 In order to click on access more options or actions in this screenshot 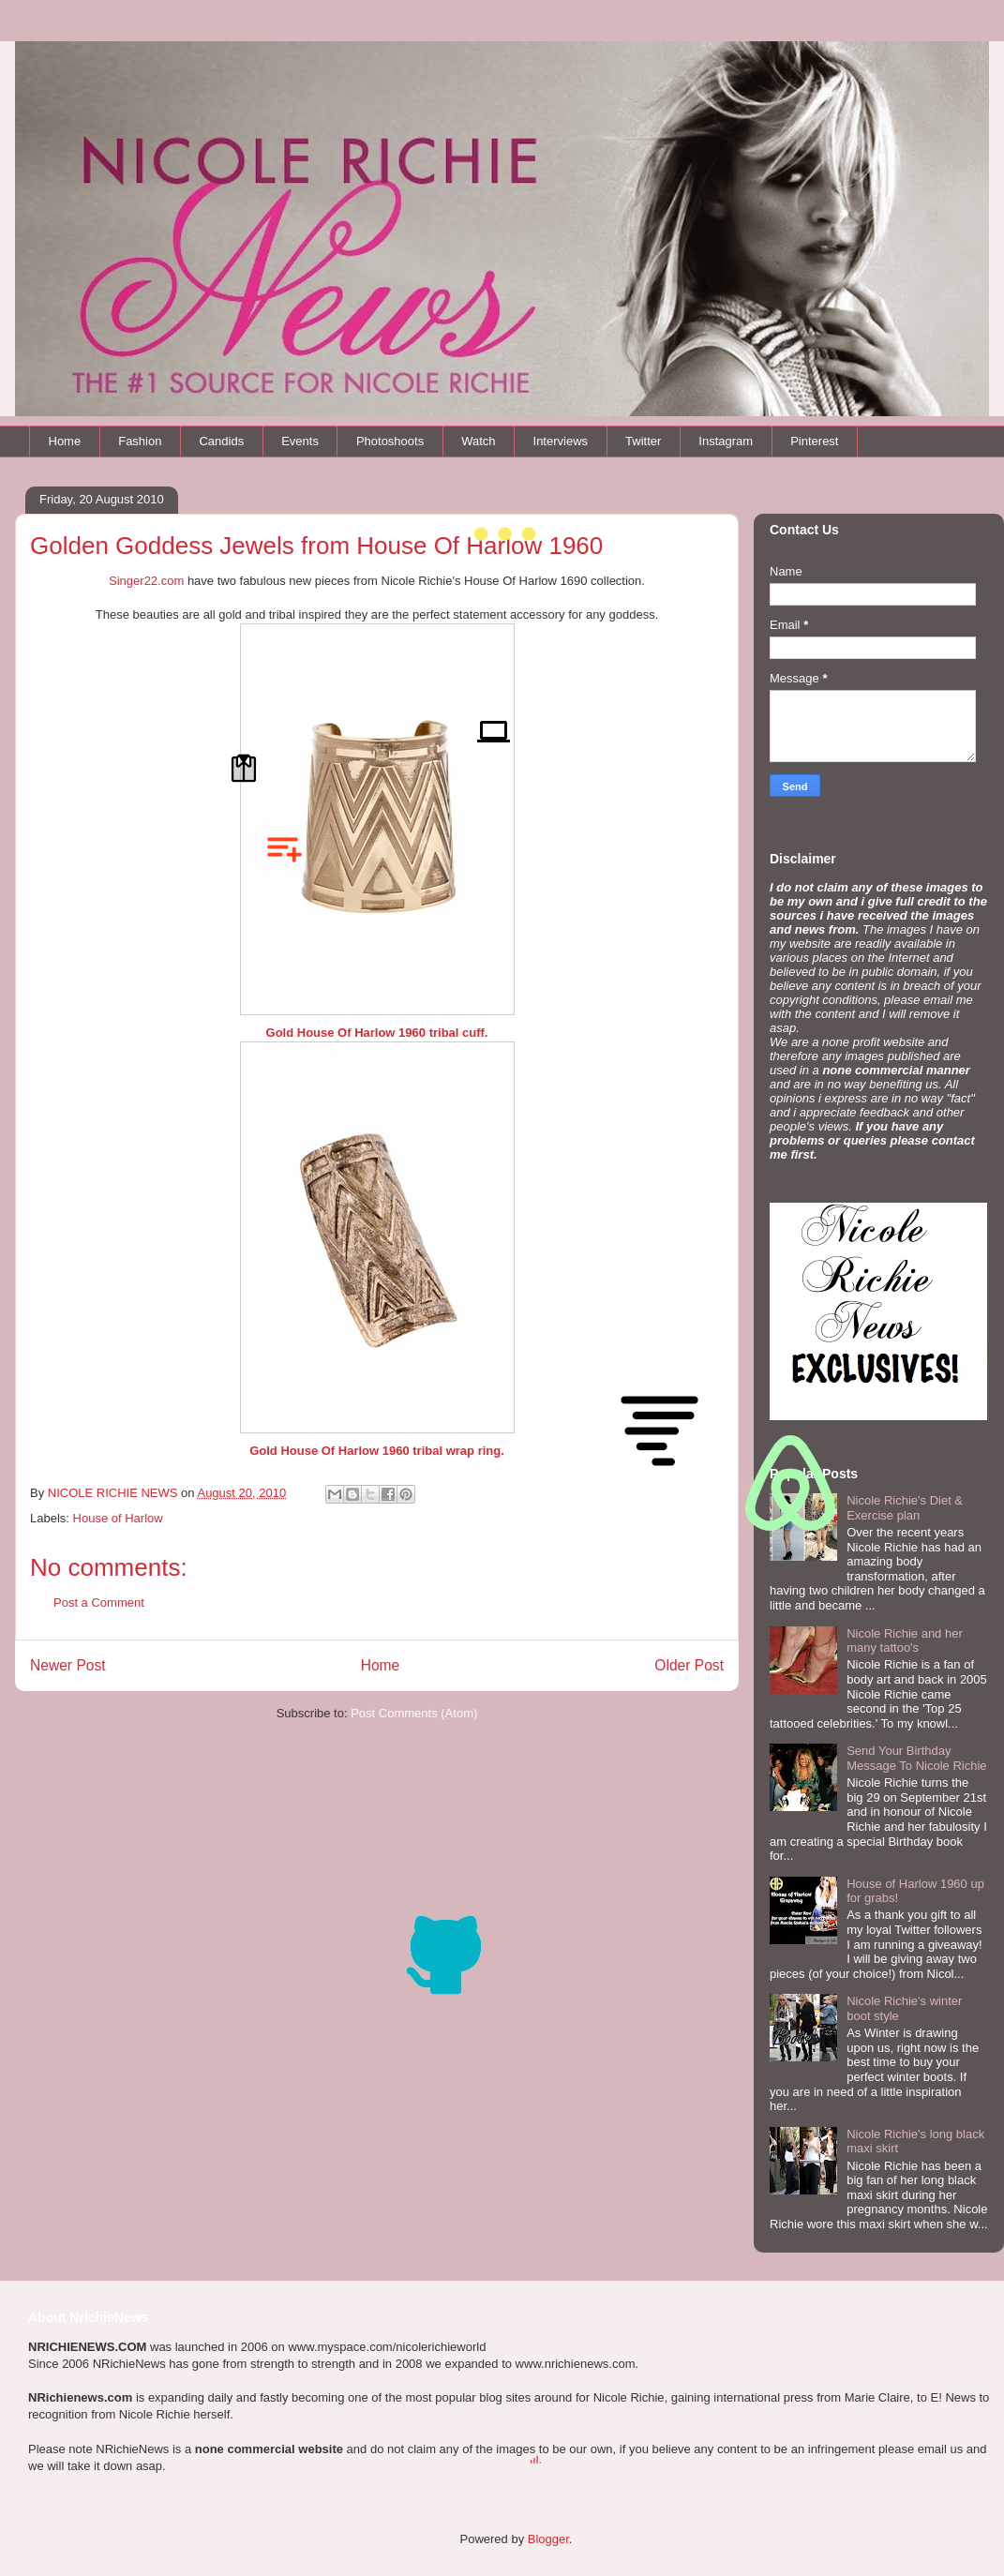, I will do `click(504, 533)`.